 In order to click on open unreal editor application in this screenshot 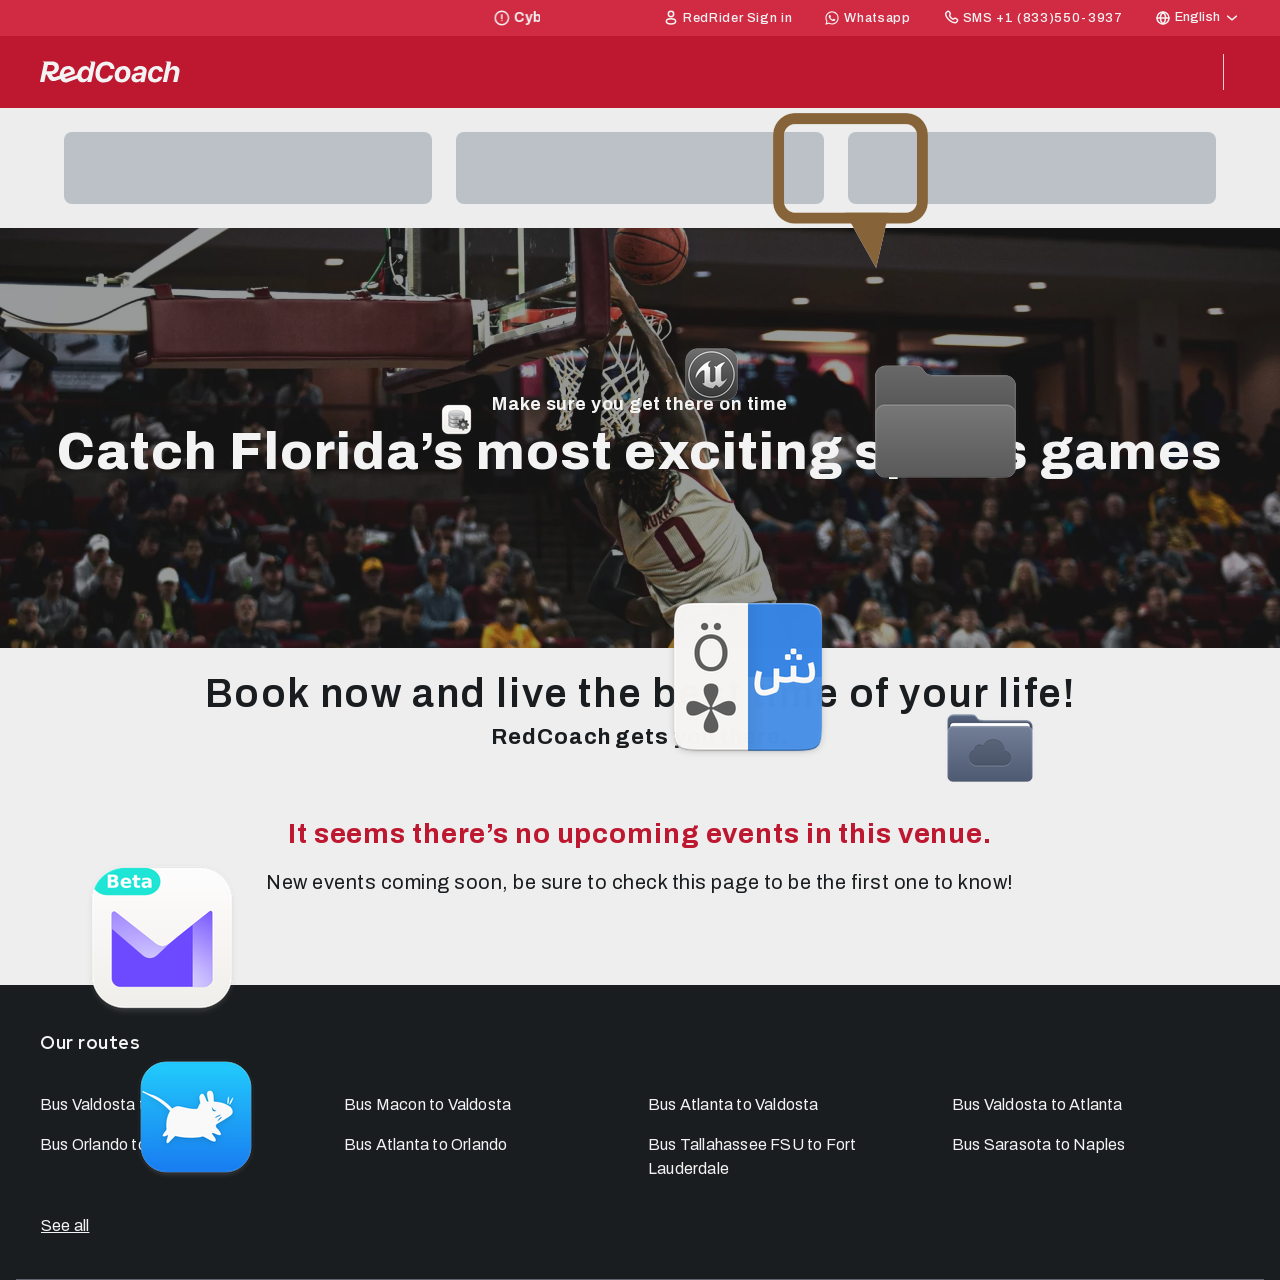, I will do `click(711, 374)`.